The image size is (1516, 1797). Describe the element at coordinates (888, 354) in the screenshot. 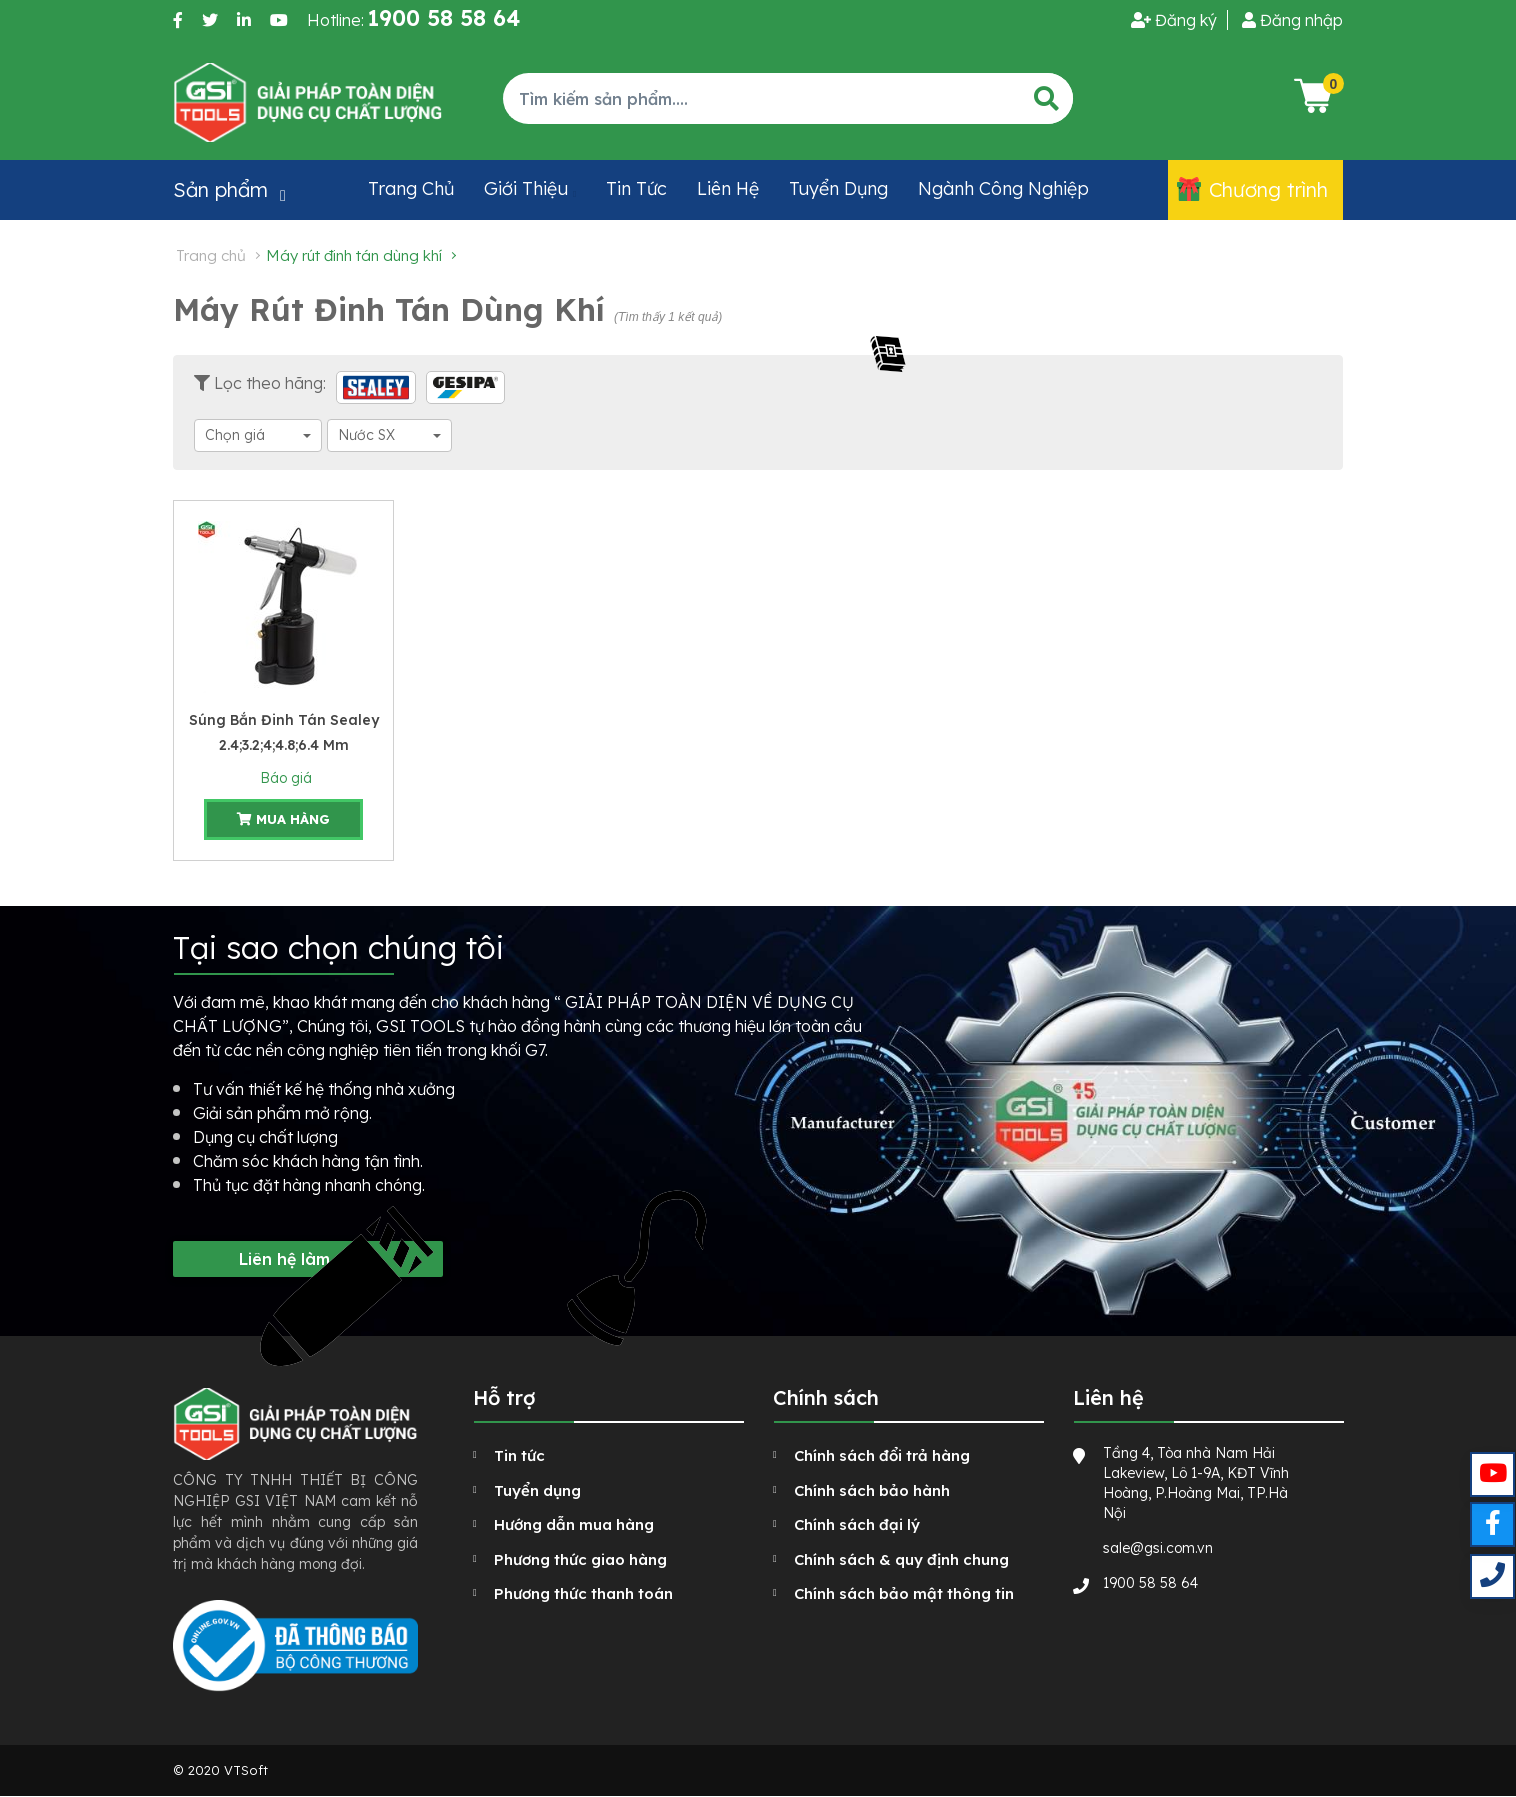

I see `access hidden or locked content` at that location.